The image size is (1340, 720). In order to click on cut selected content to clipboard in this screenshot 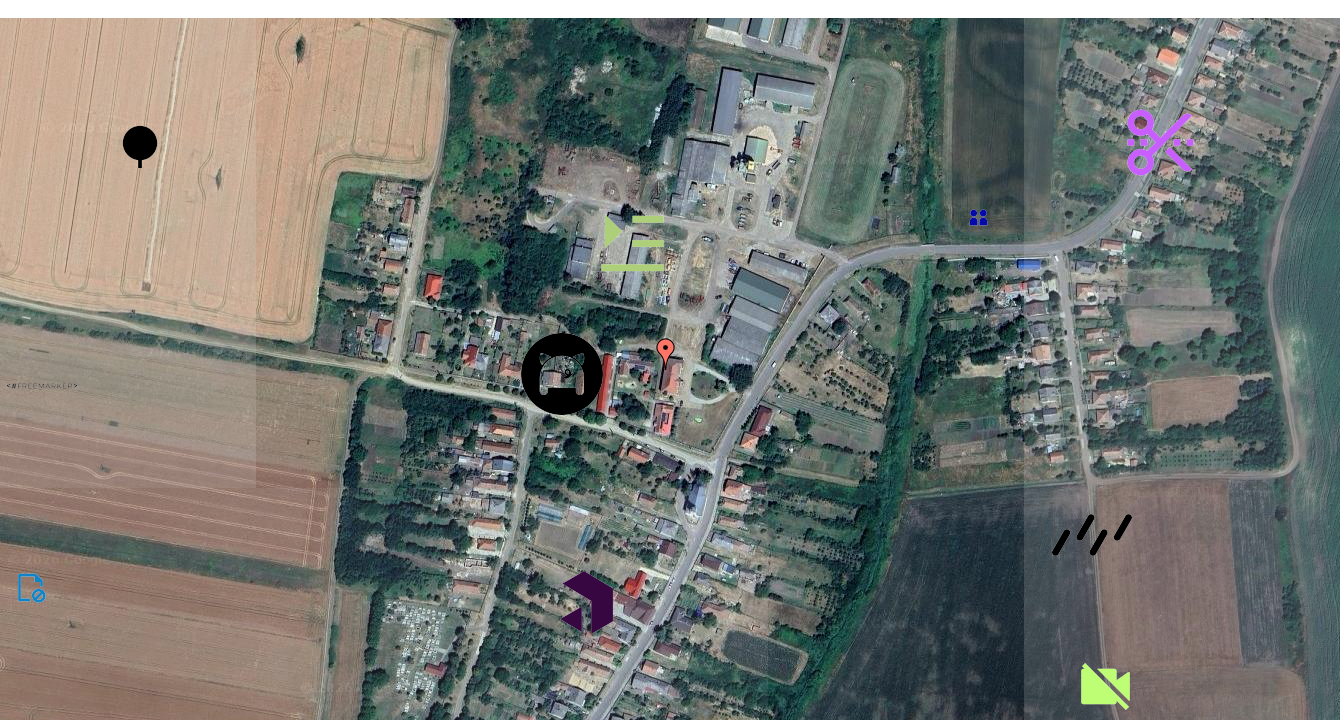, I will do `click(1160, 142)`.